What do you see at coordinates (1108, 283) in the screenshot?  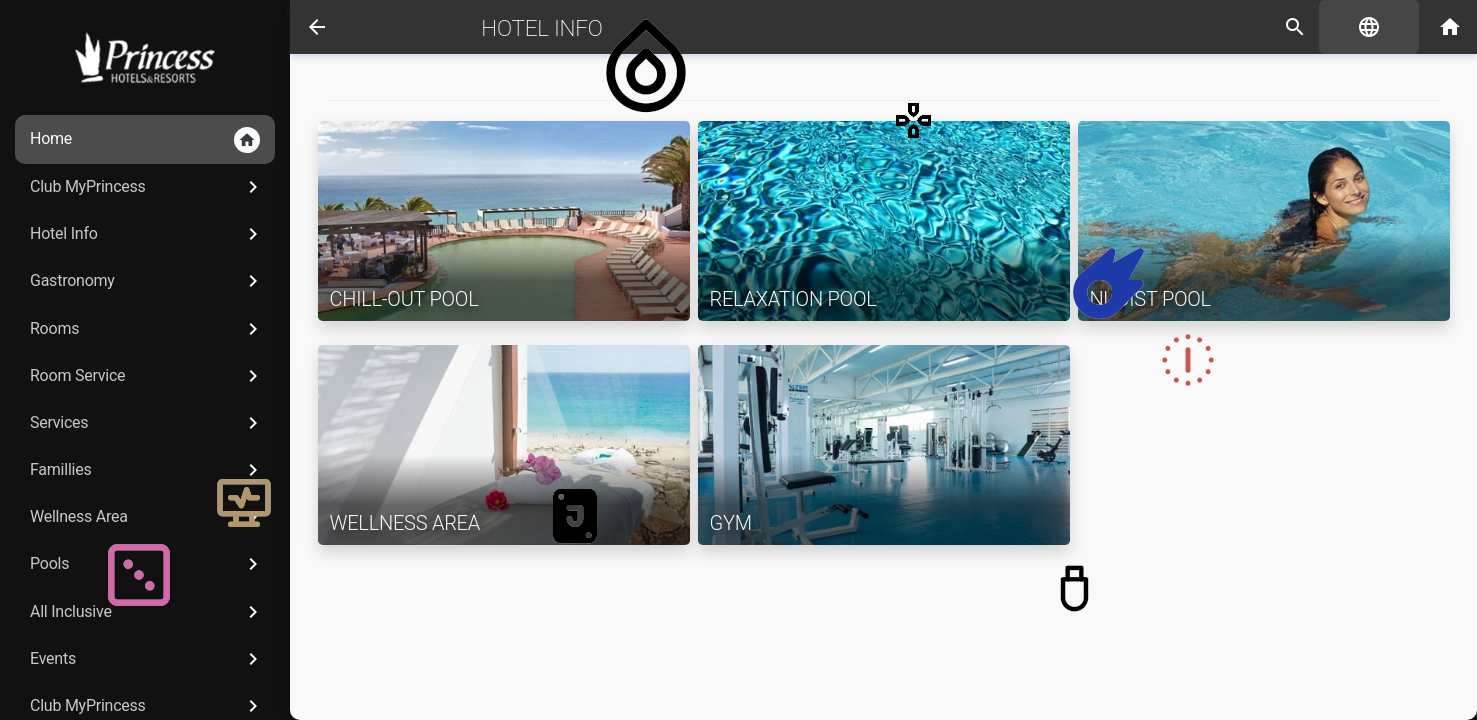 I see `indicates a trending or viral item` at bounding box center [1108, 283].